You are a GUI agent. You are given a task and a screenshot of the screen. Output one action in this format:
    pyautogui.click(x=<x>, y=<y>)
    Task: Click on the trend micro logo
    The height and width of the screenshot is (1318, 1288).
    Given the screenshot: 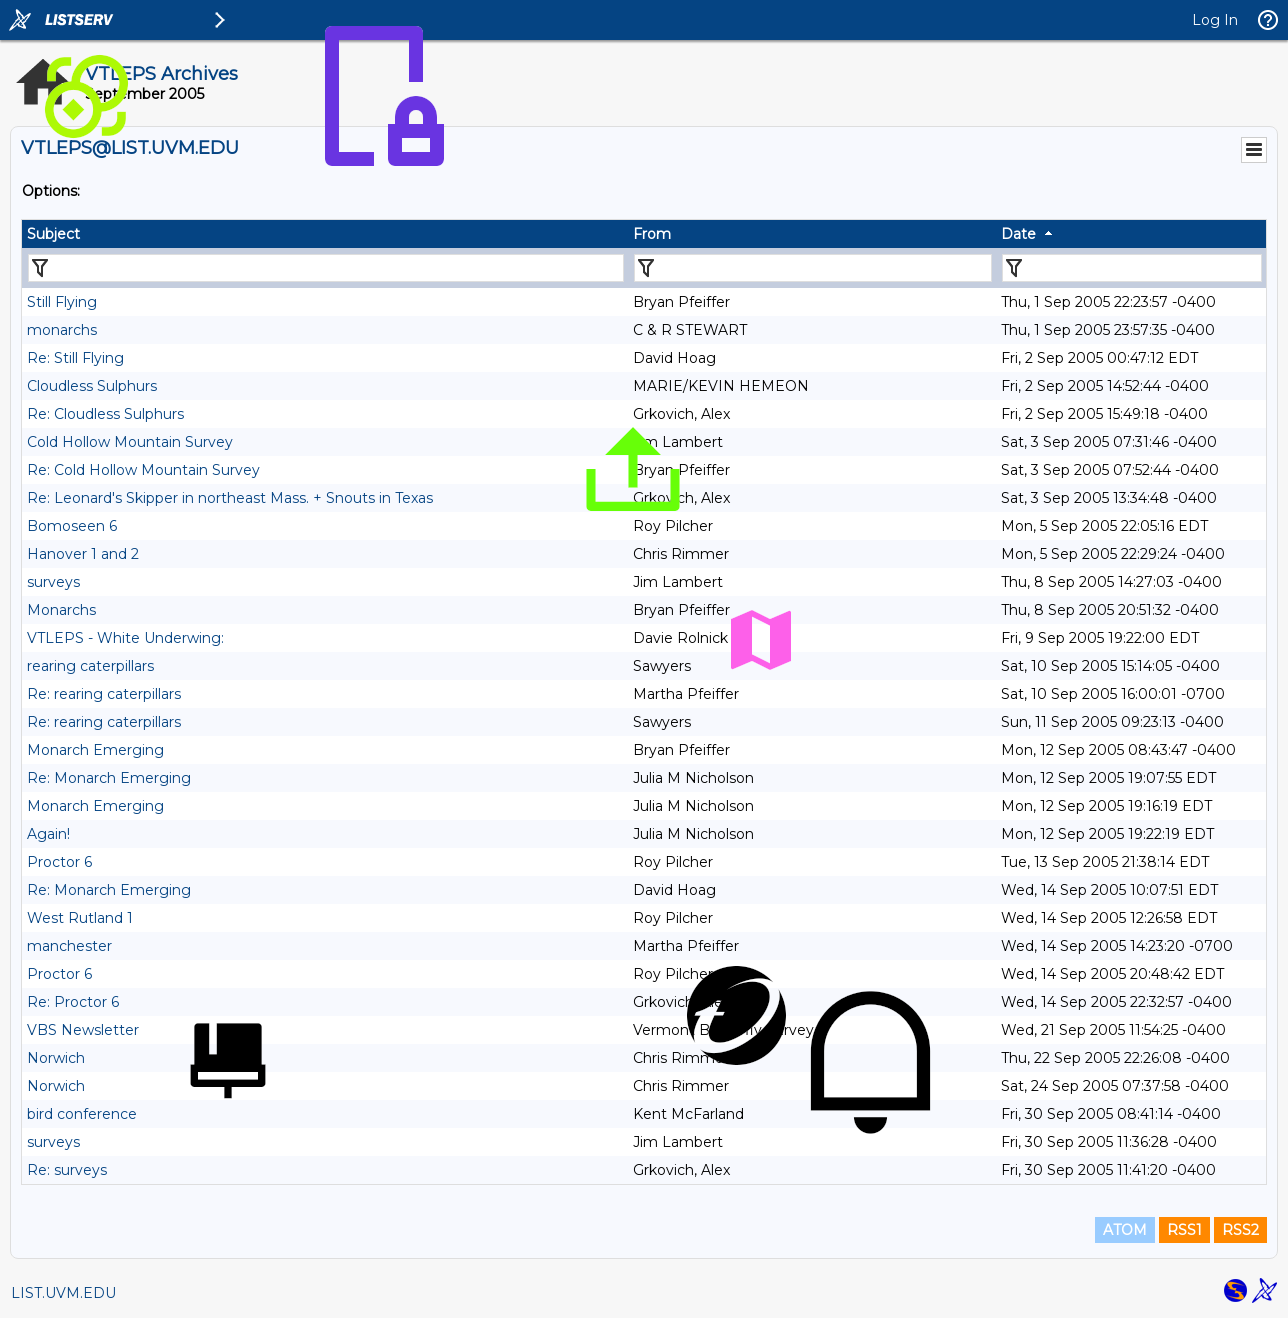 What is the action you would take?
    pyautogui.click(x=736, y=1015)
    